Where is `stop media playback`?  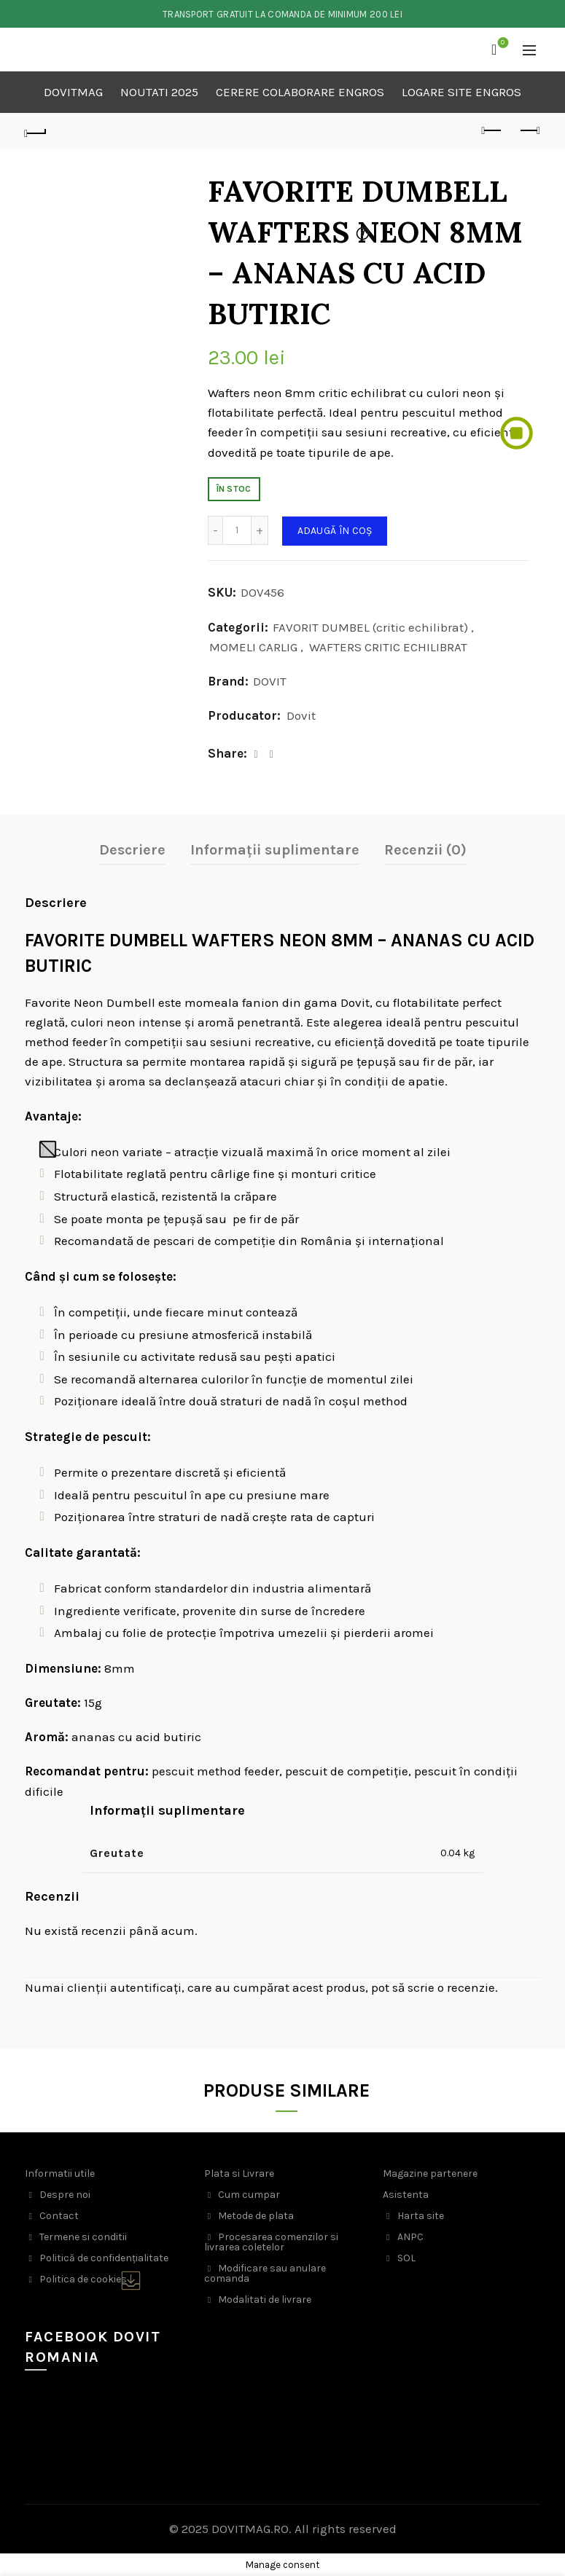
stop media playback is located at coordinates (516, 433).